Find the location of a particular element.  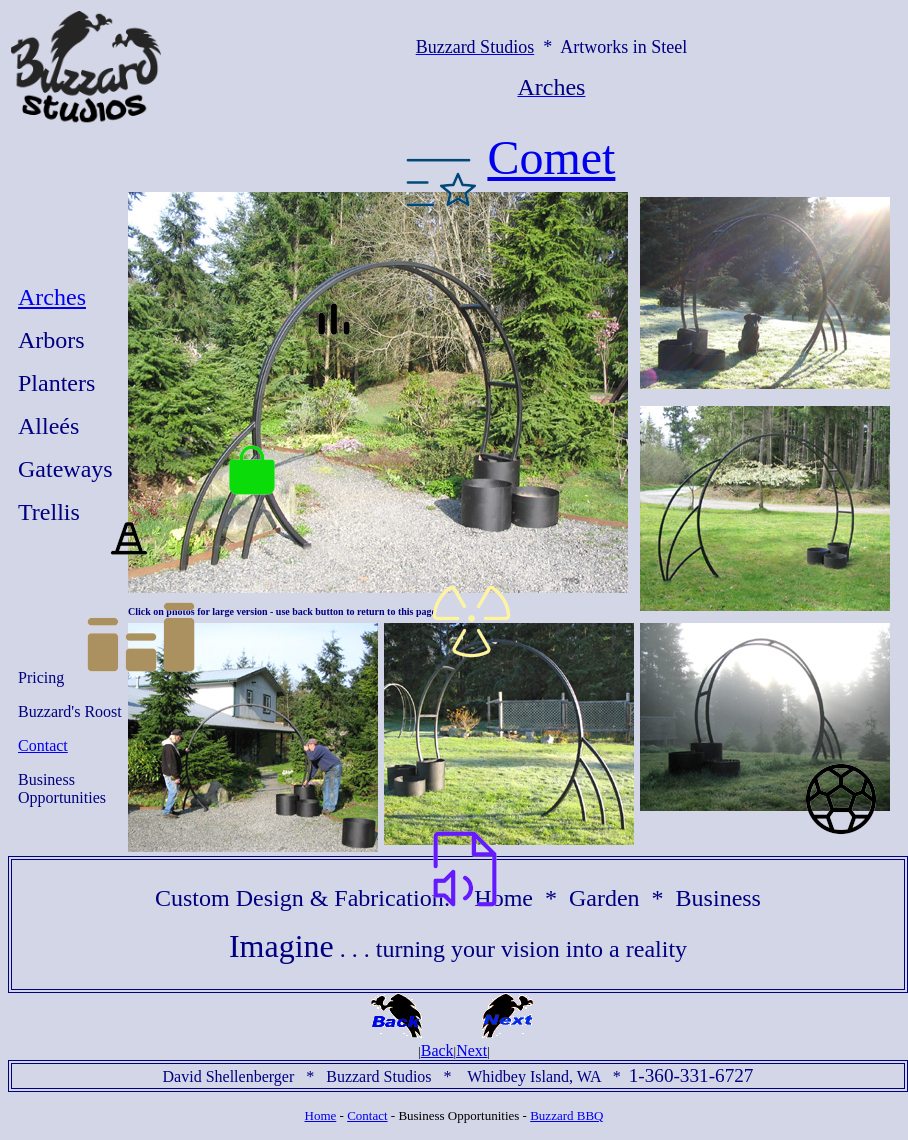

view your shopping bag is located at coordinates (252, 470).